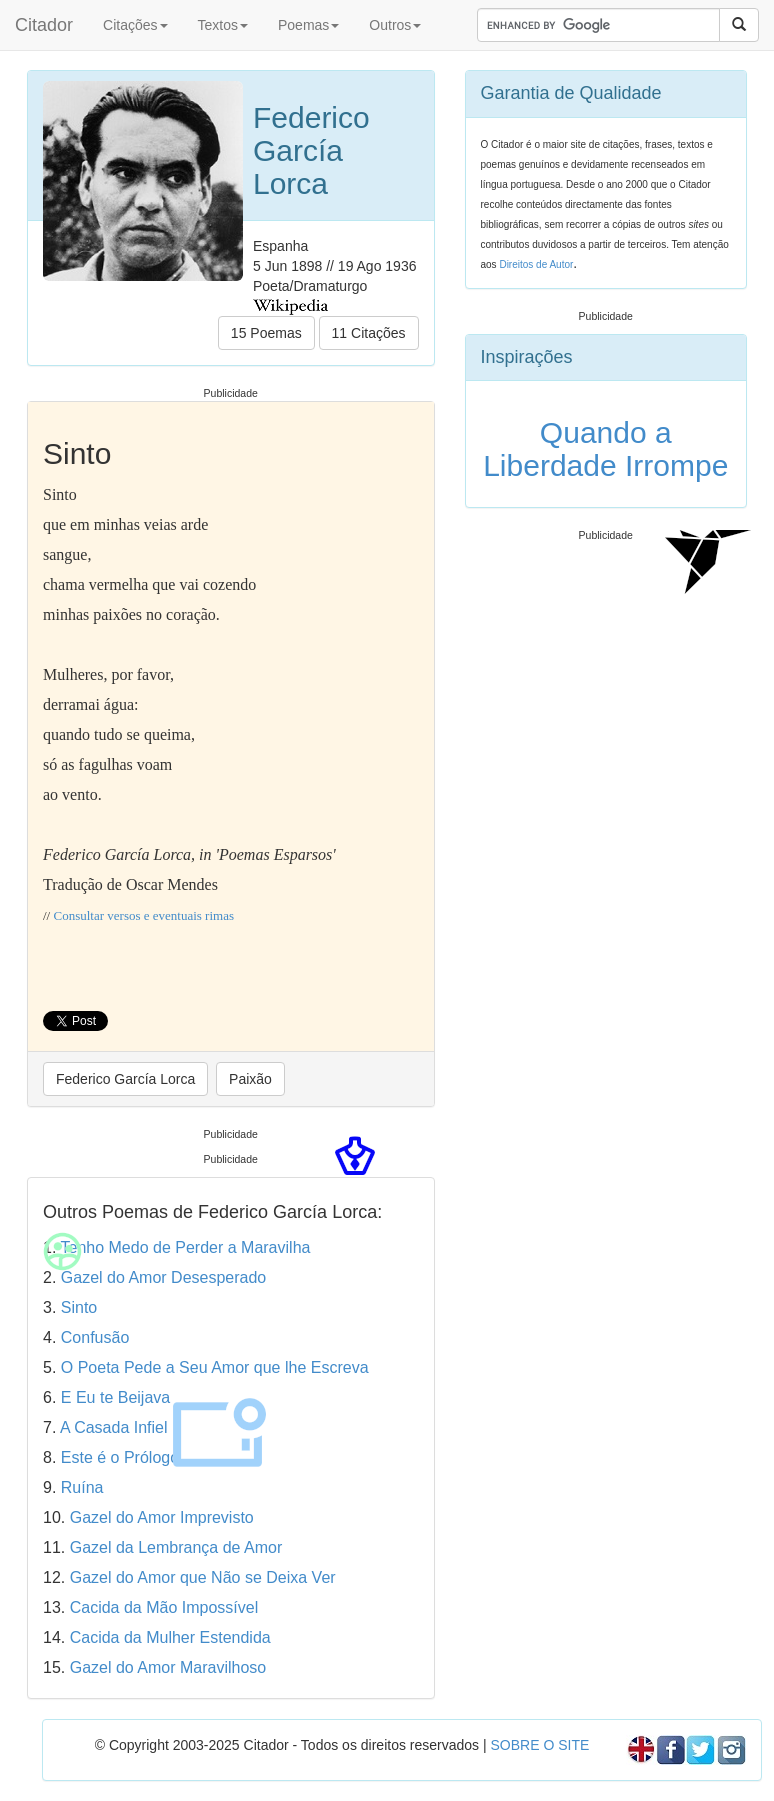  What do you see at coordinates (355, 1157) in the screenshot?
I see `browse jewelry or accessories` at bounding box center [355, 1157].